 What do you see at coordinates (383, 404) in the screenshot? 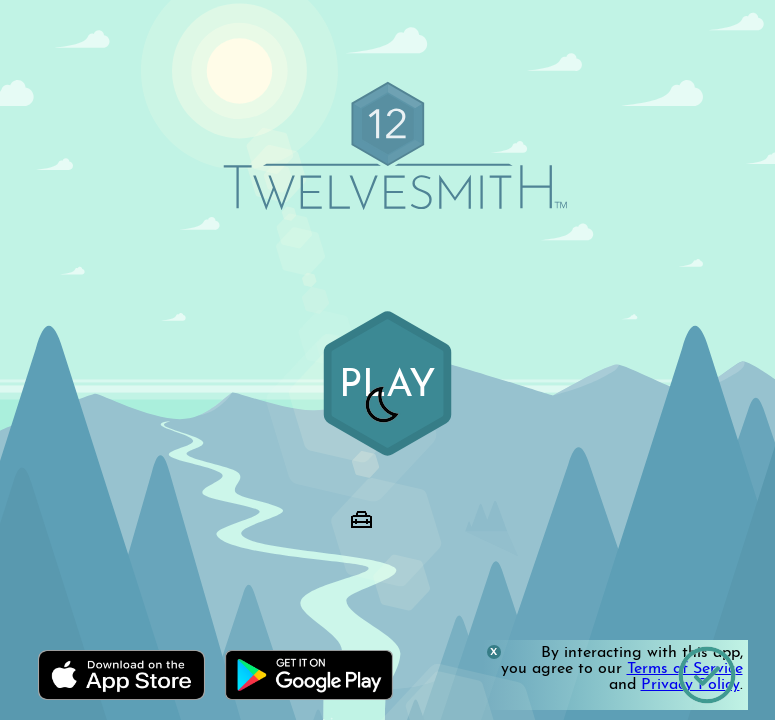
I see `enable bedtime or sleep mode` at bounding box center [383, 404].